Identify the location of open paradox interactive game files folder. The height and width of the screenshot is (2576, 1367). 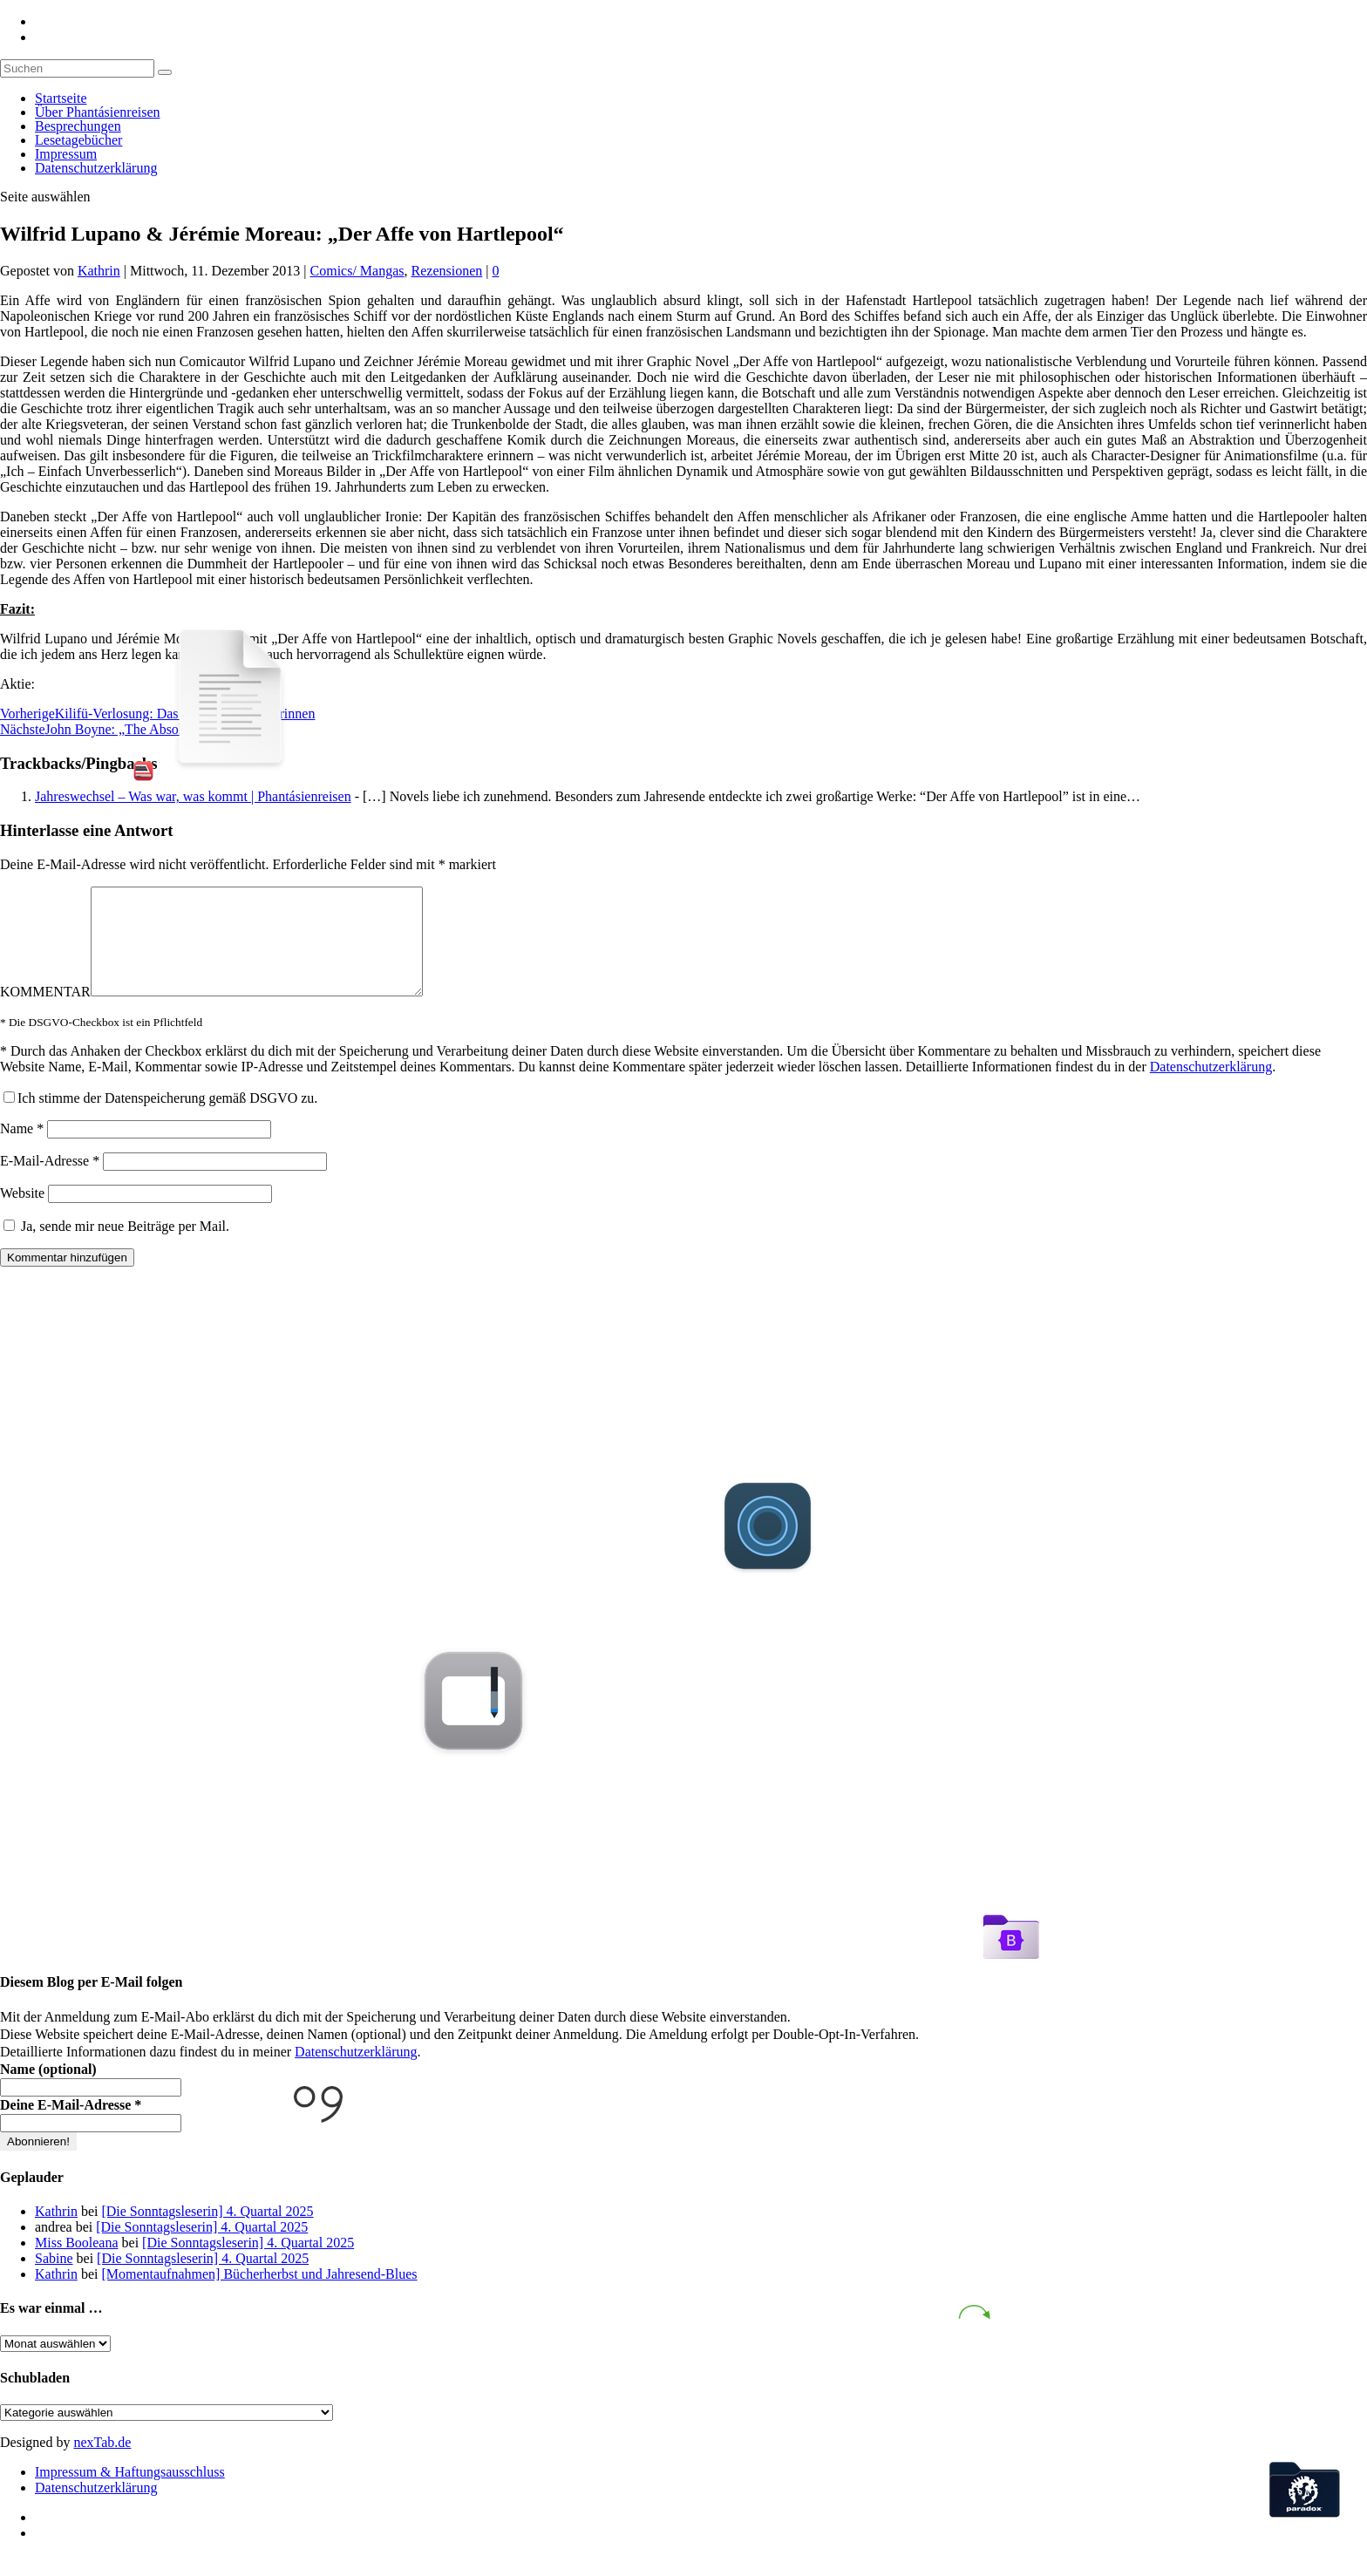
(1304, 2491).